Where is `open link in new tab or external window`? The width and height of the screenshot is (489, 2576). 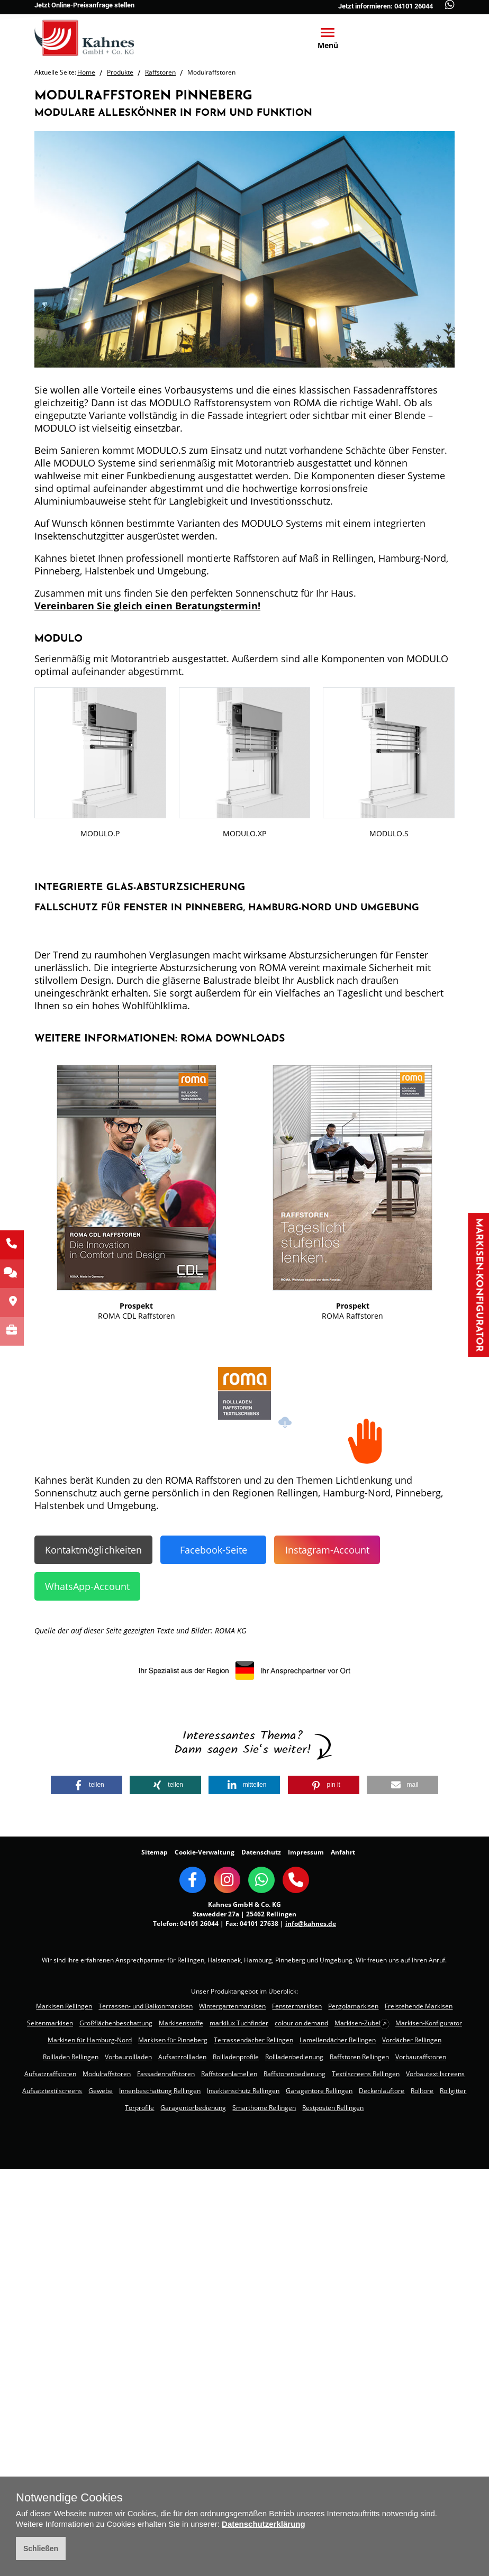 open link in new tab or external window is located at coordinates (384, 2024).